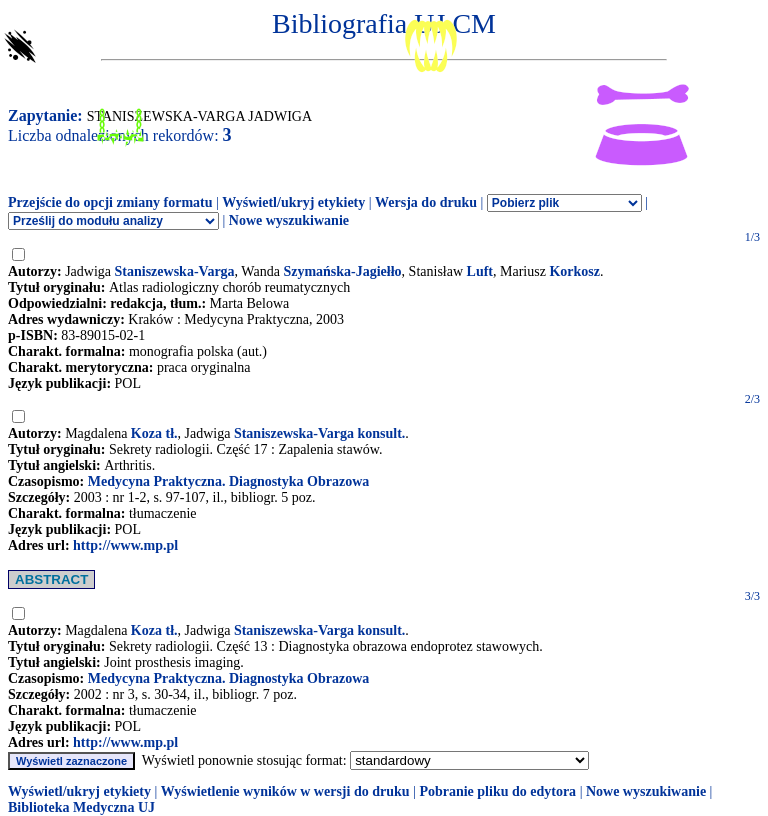 The width and height of the screenshot is (768, 816). I want to click on select spiked trunk trap or obstacle, so click(120, 132).